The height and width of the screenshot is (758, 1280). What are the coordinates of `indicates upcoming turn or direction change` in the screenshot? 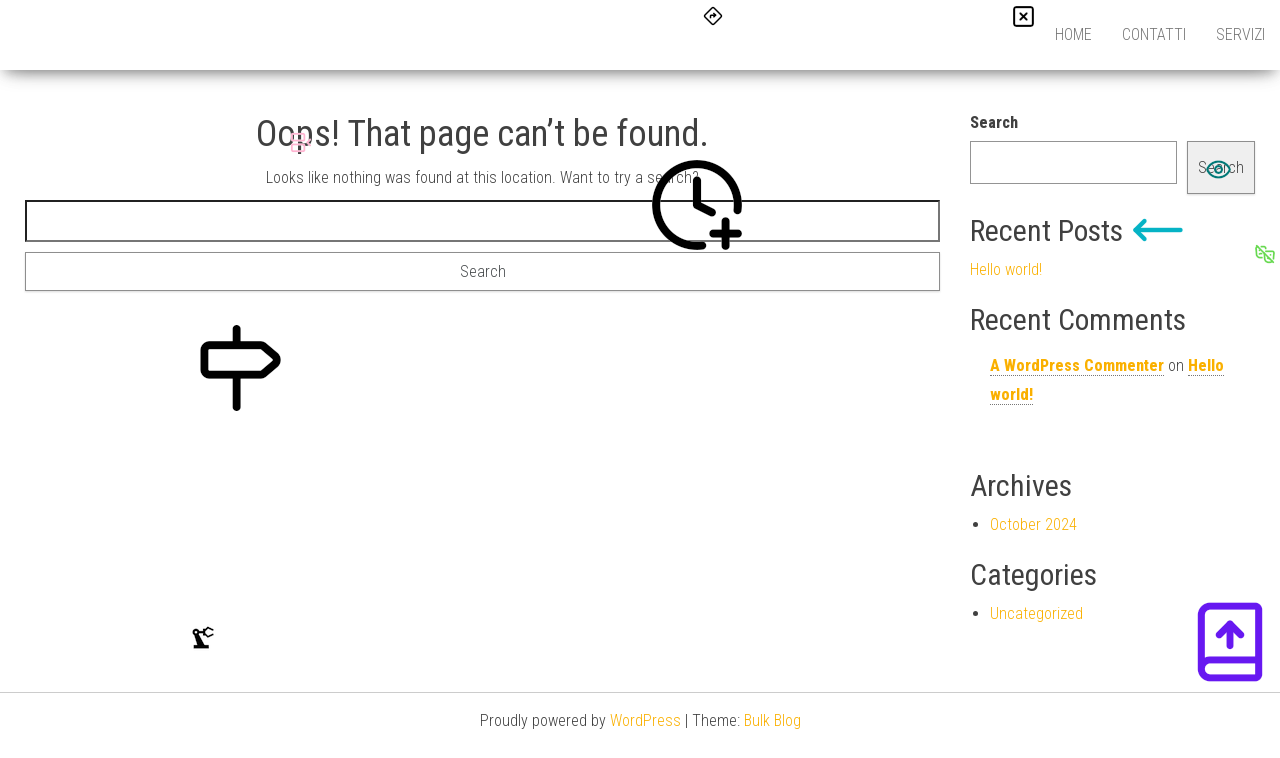 It's located at (713, 16).